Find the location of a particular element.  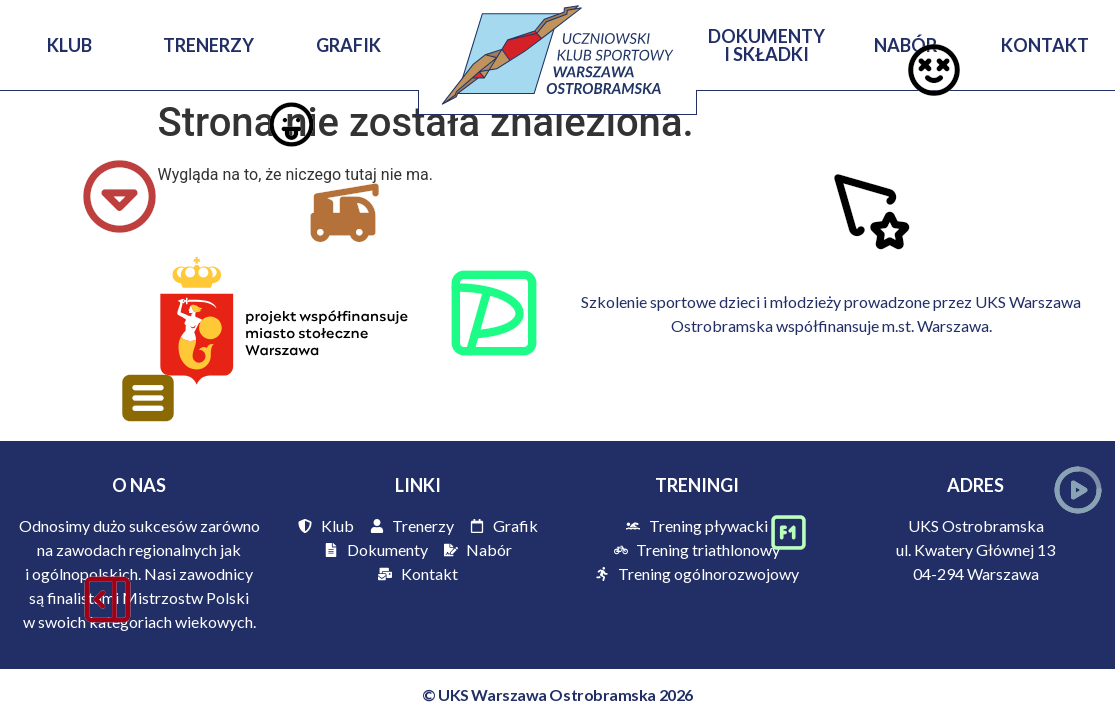

open Parsinta video learning platform is located at coordinates (1078, 490).